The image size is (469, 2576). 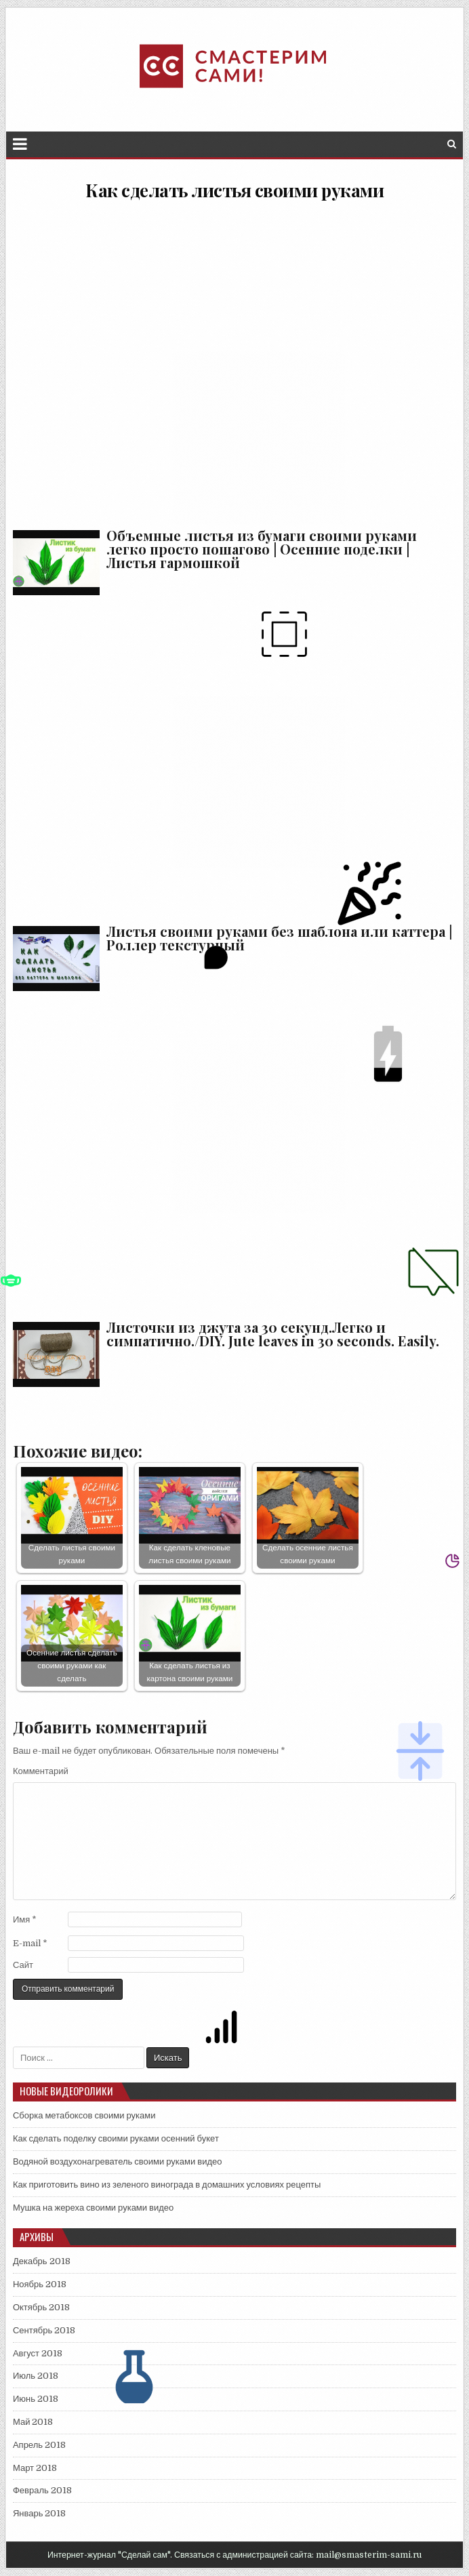 I want to click on indicates face mask required, so click(x=11, y=1281).